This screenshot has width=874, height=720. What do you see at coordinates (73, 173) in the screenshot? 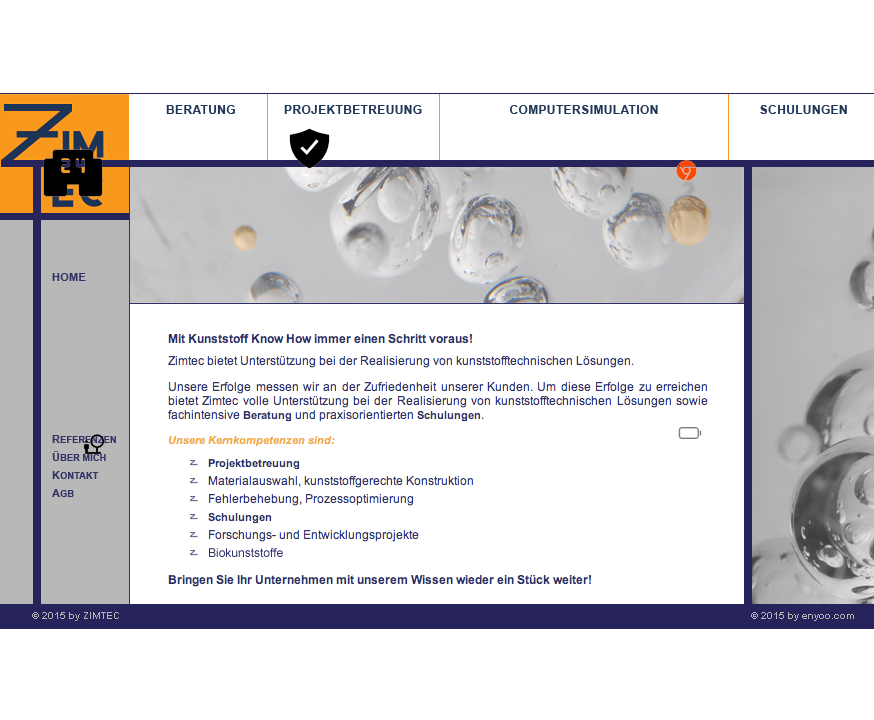
I see `find nearby convenience stores` at bounding box center [73, 173].